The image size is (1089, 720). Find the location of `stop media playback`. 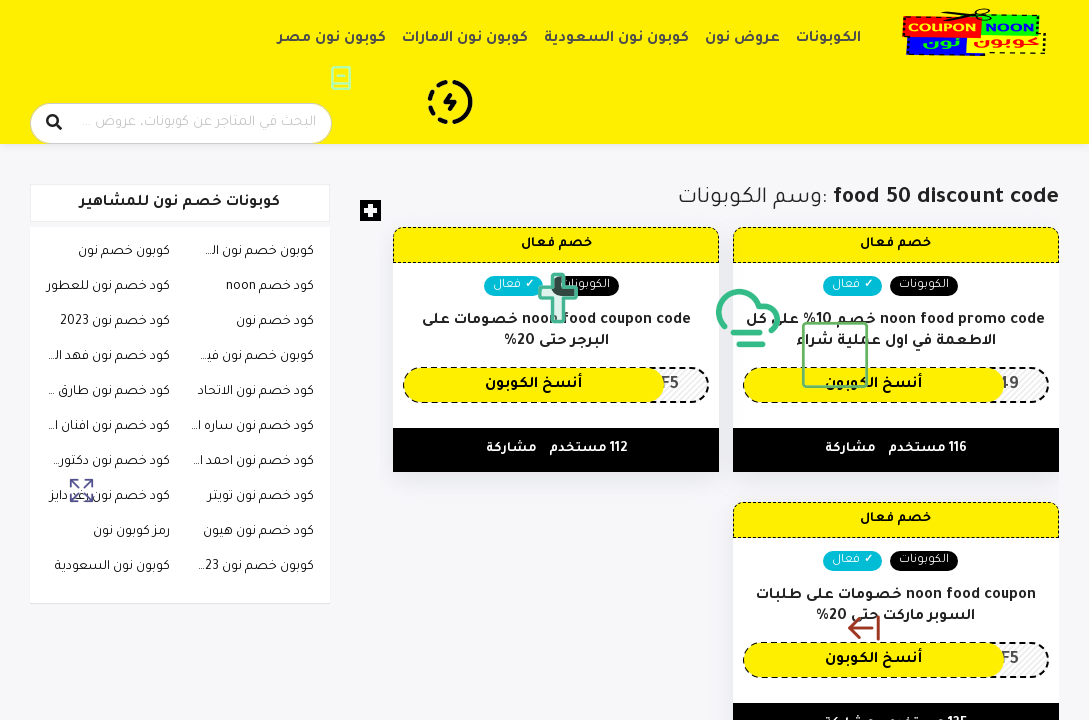

stop media playback is located at coordinates (835, 355).